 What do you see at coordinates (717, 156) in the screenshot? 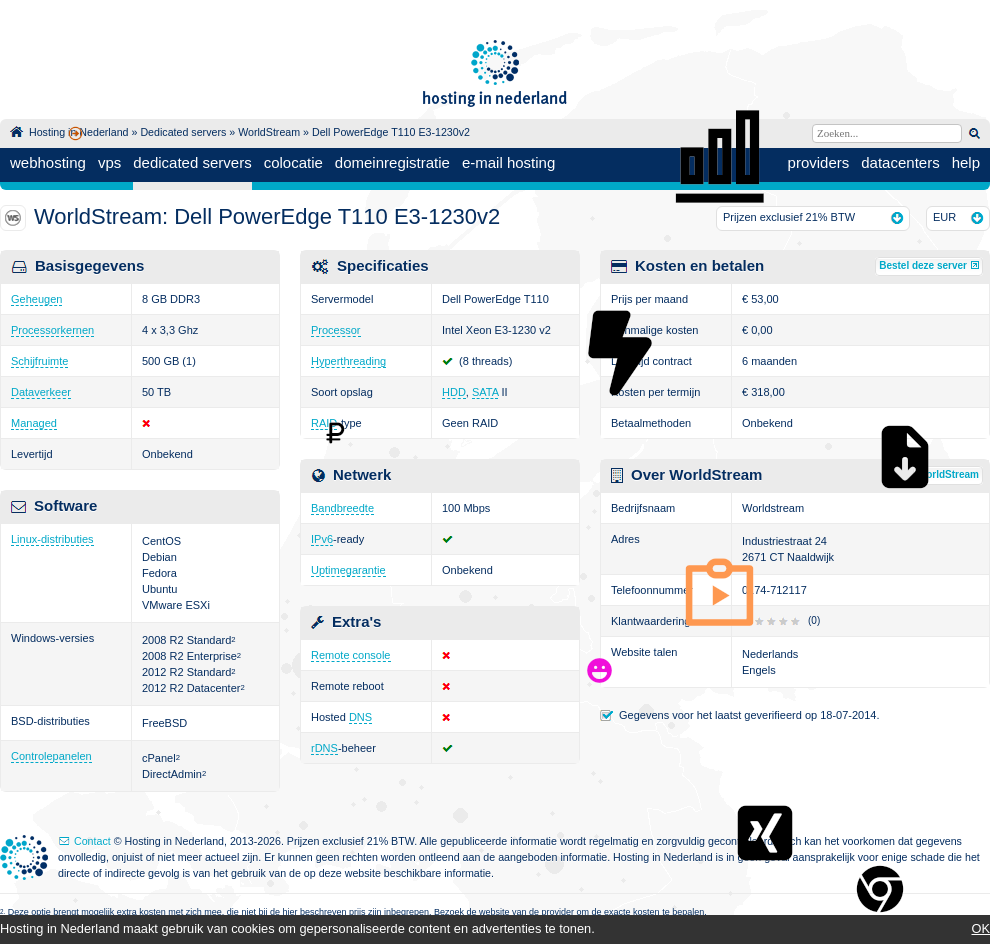
I see `open numbers spreadsheet app` at bounding box center [717, 156].